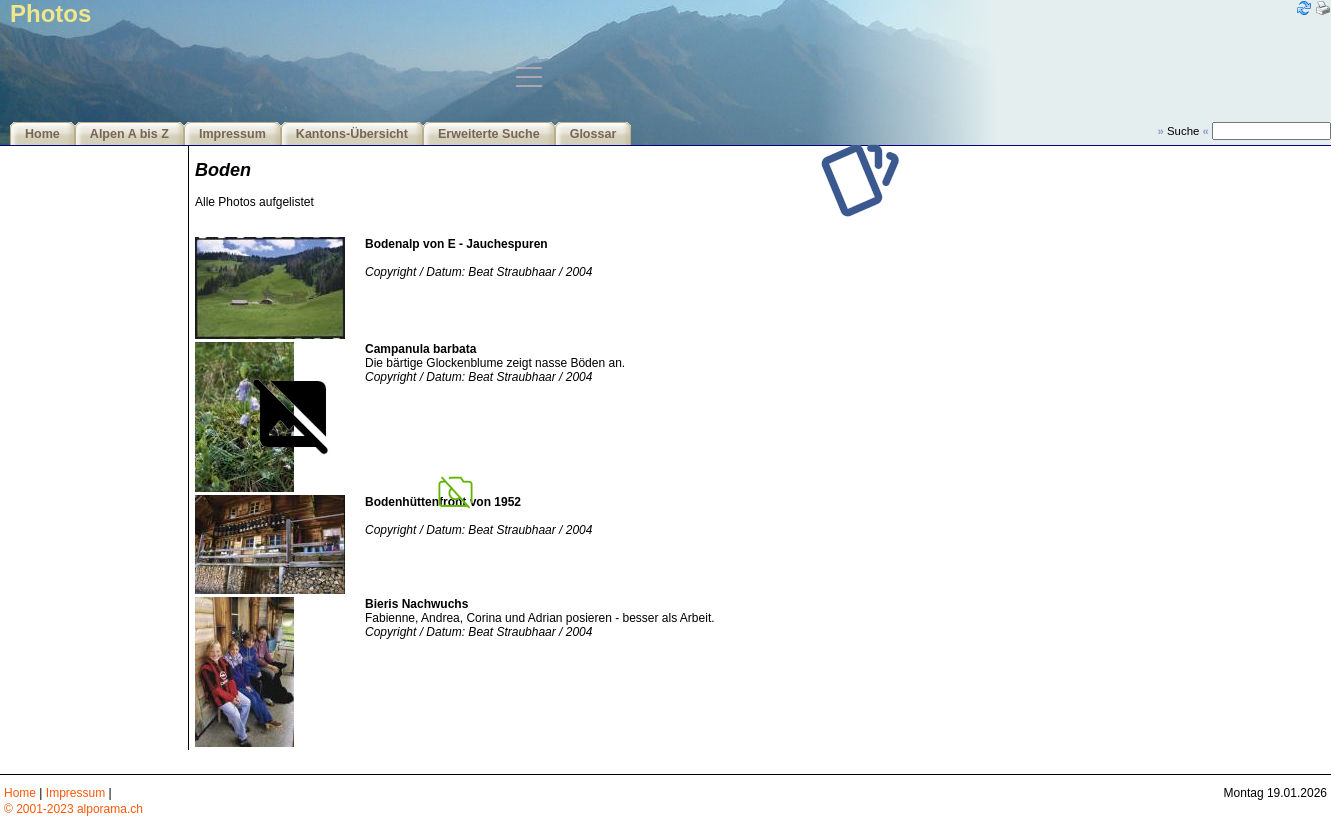  Describe the element at coordinates (455, 492) in the screenshot. I see `camera access is disabled` at that location.